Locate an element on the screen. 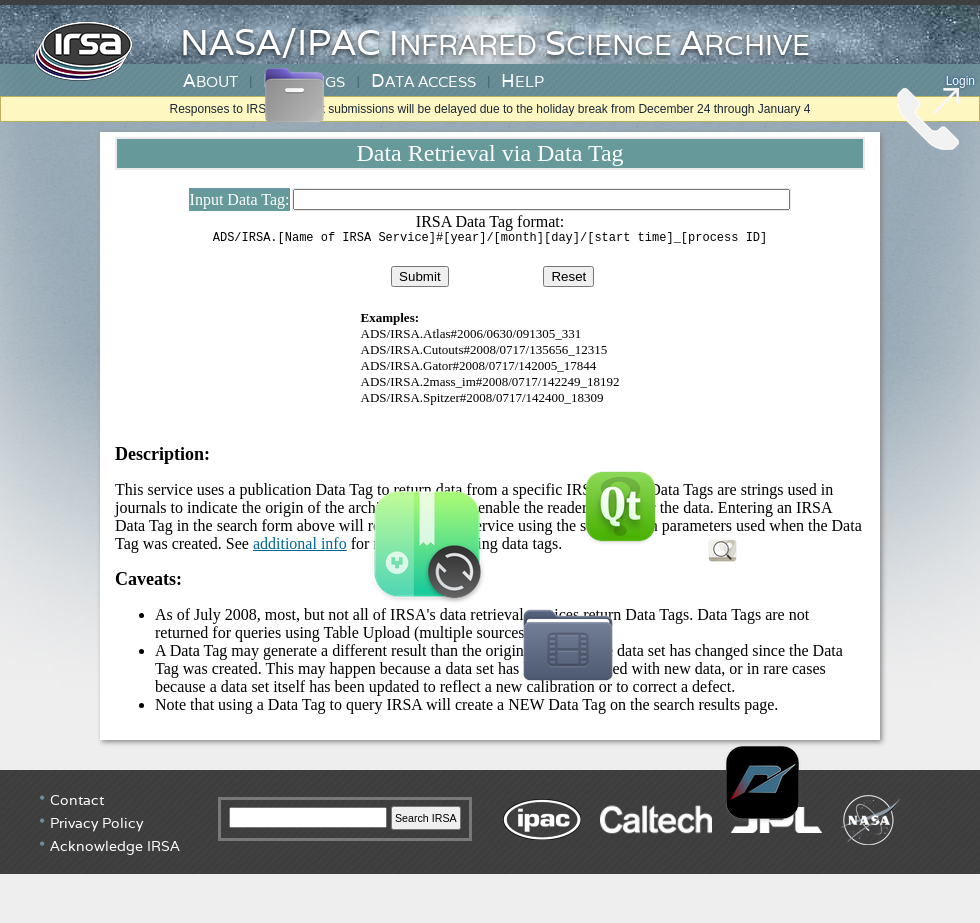 Image resolution: width=980 pixels, height=923 pixels. open Qt Assistant documentation browser is located at coordinates (620, 506).